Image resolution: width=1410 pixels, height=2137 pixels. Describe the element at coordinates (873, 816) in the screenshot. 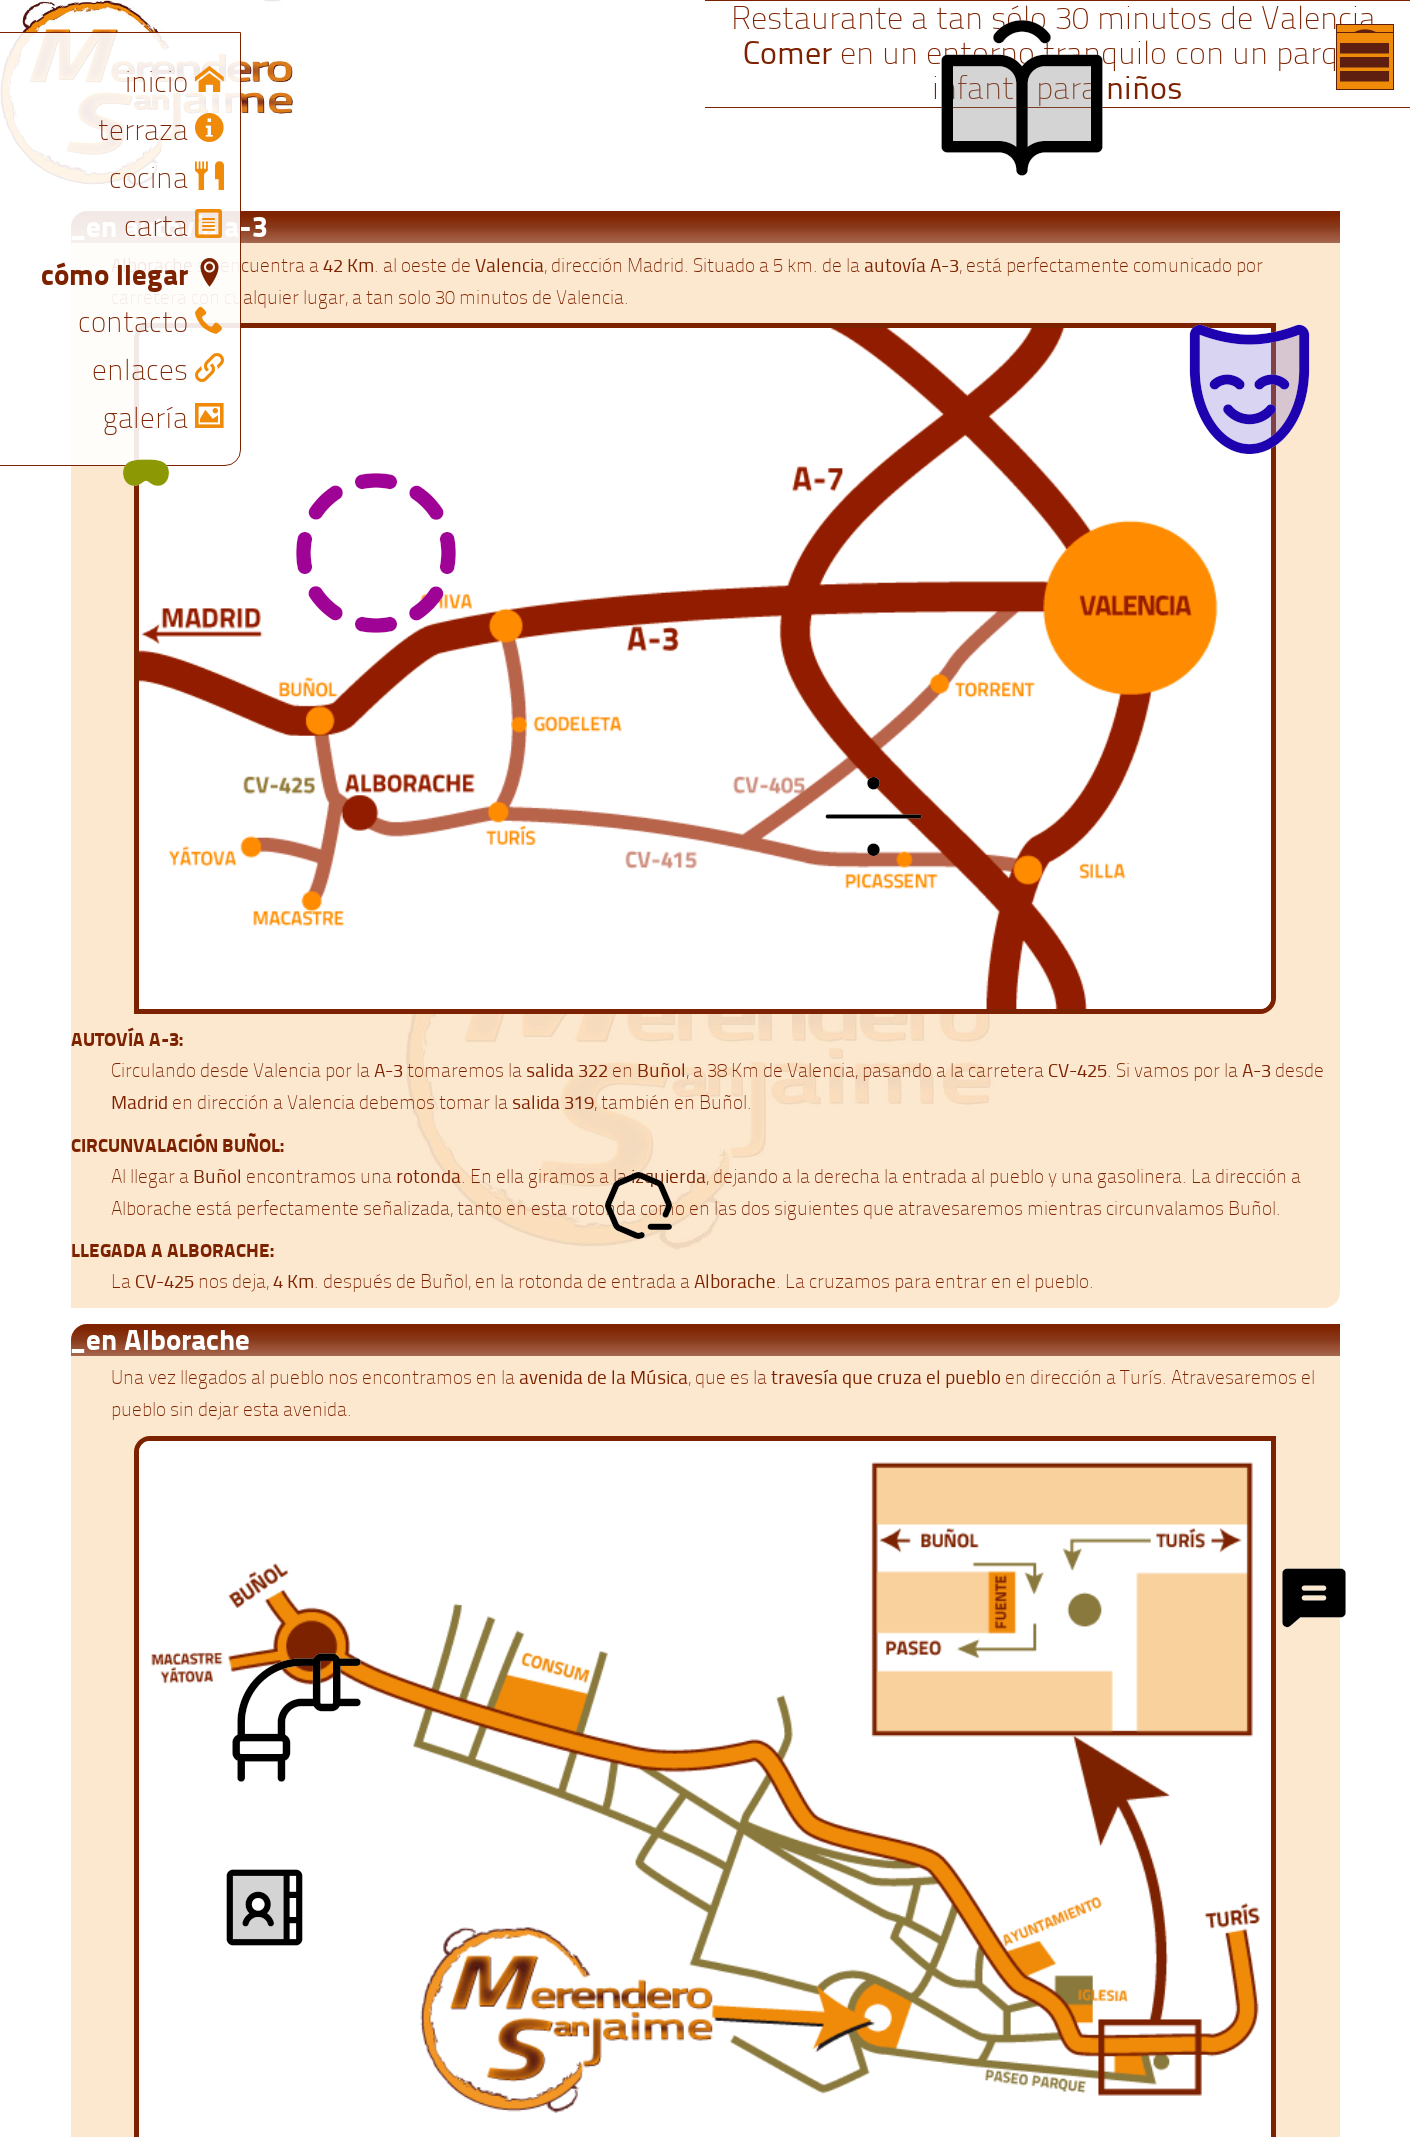

I see `perform division operation` at that location.